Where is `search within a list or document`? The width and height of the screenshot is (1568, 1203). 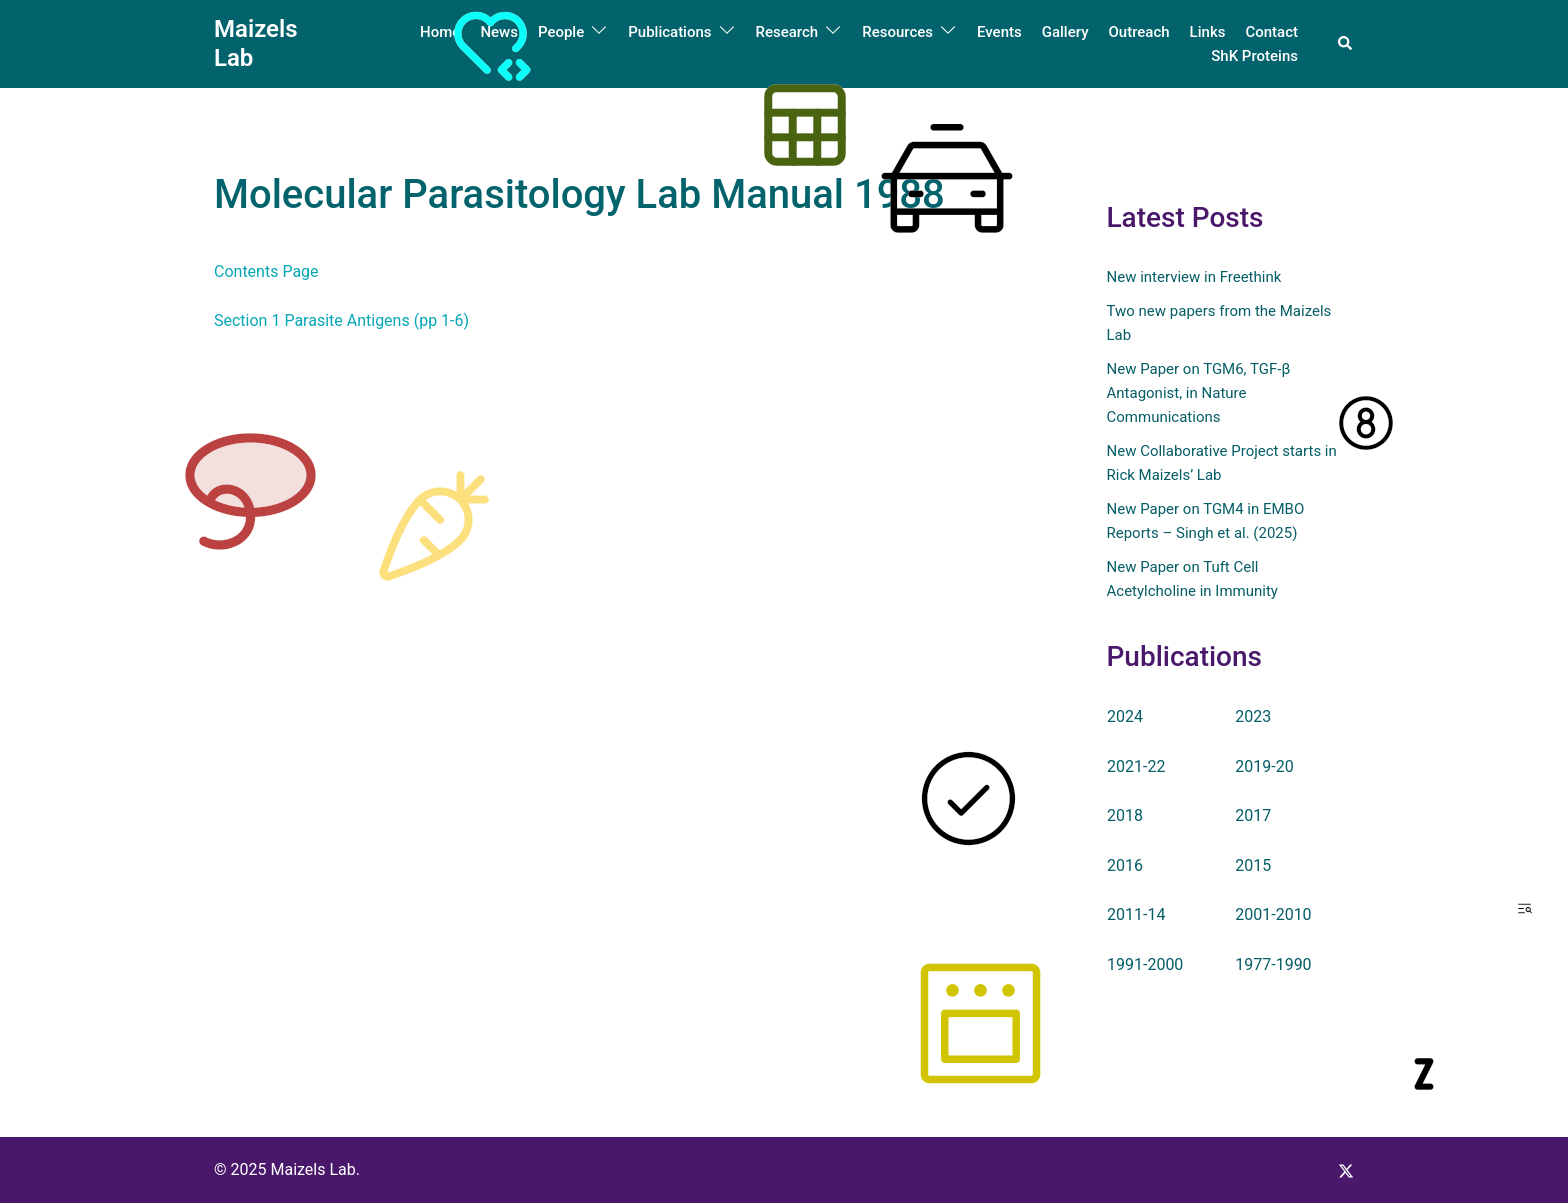
search within a list or document is located at coordinates (1524, 908).